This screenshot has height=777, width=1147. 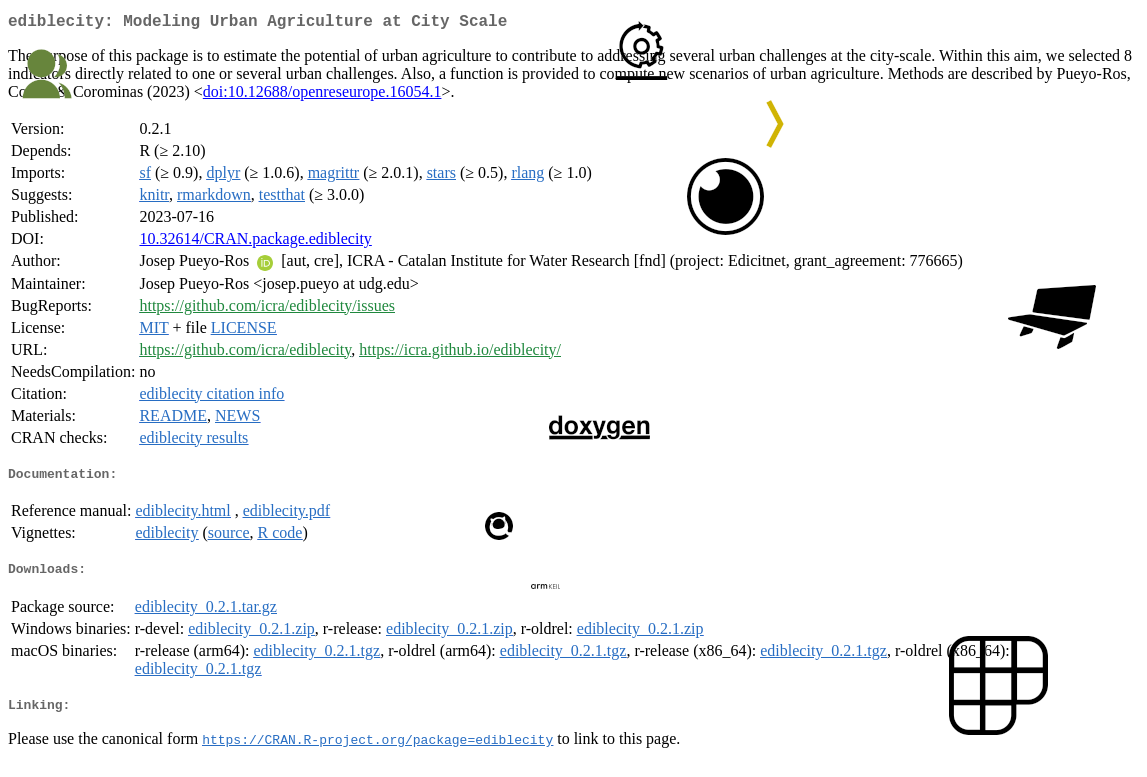 What do you see at coordinates (641, 50) in the screenshot?
I see `JFrog Pipelines logo` at bounding box center [641, 50].